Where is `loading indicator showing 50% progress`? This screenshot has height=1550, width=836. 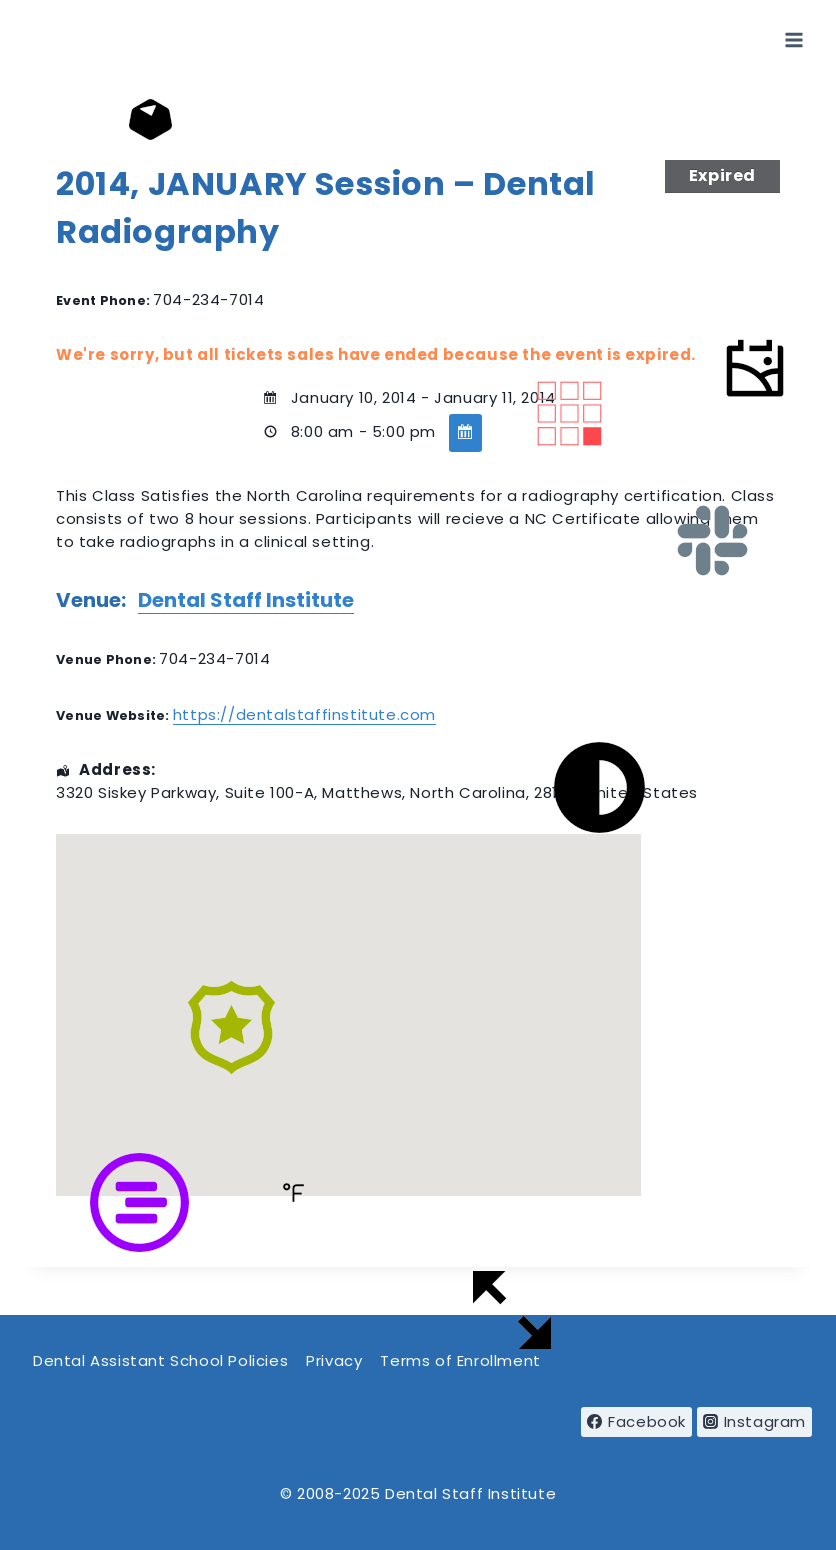
loading indicator showing 50% progress is located at coordinates (599, 787).